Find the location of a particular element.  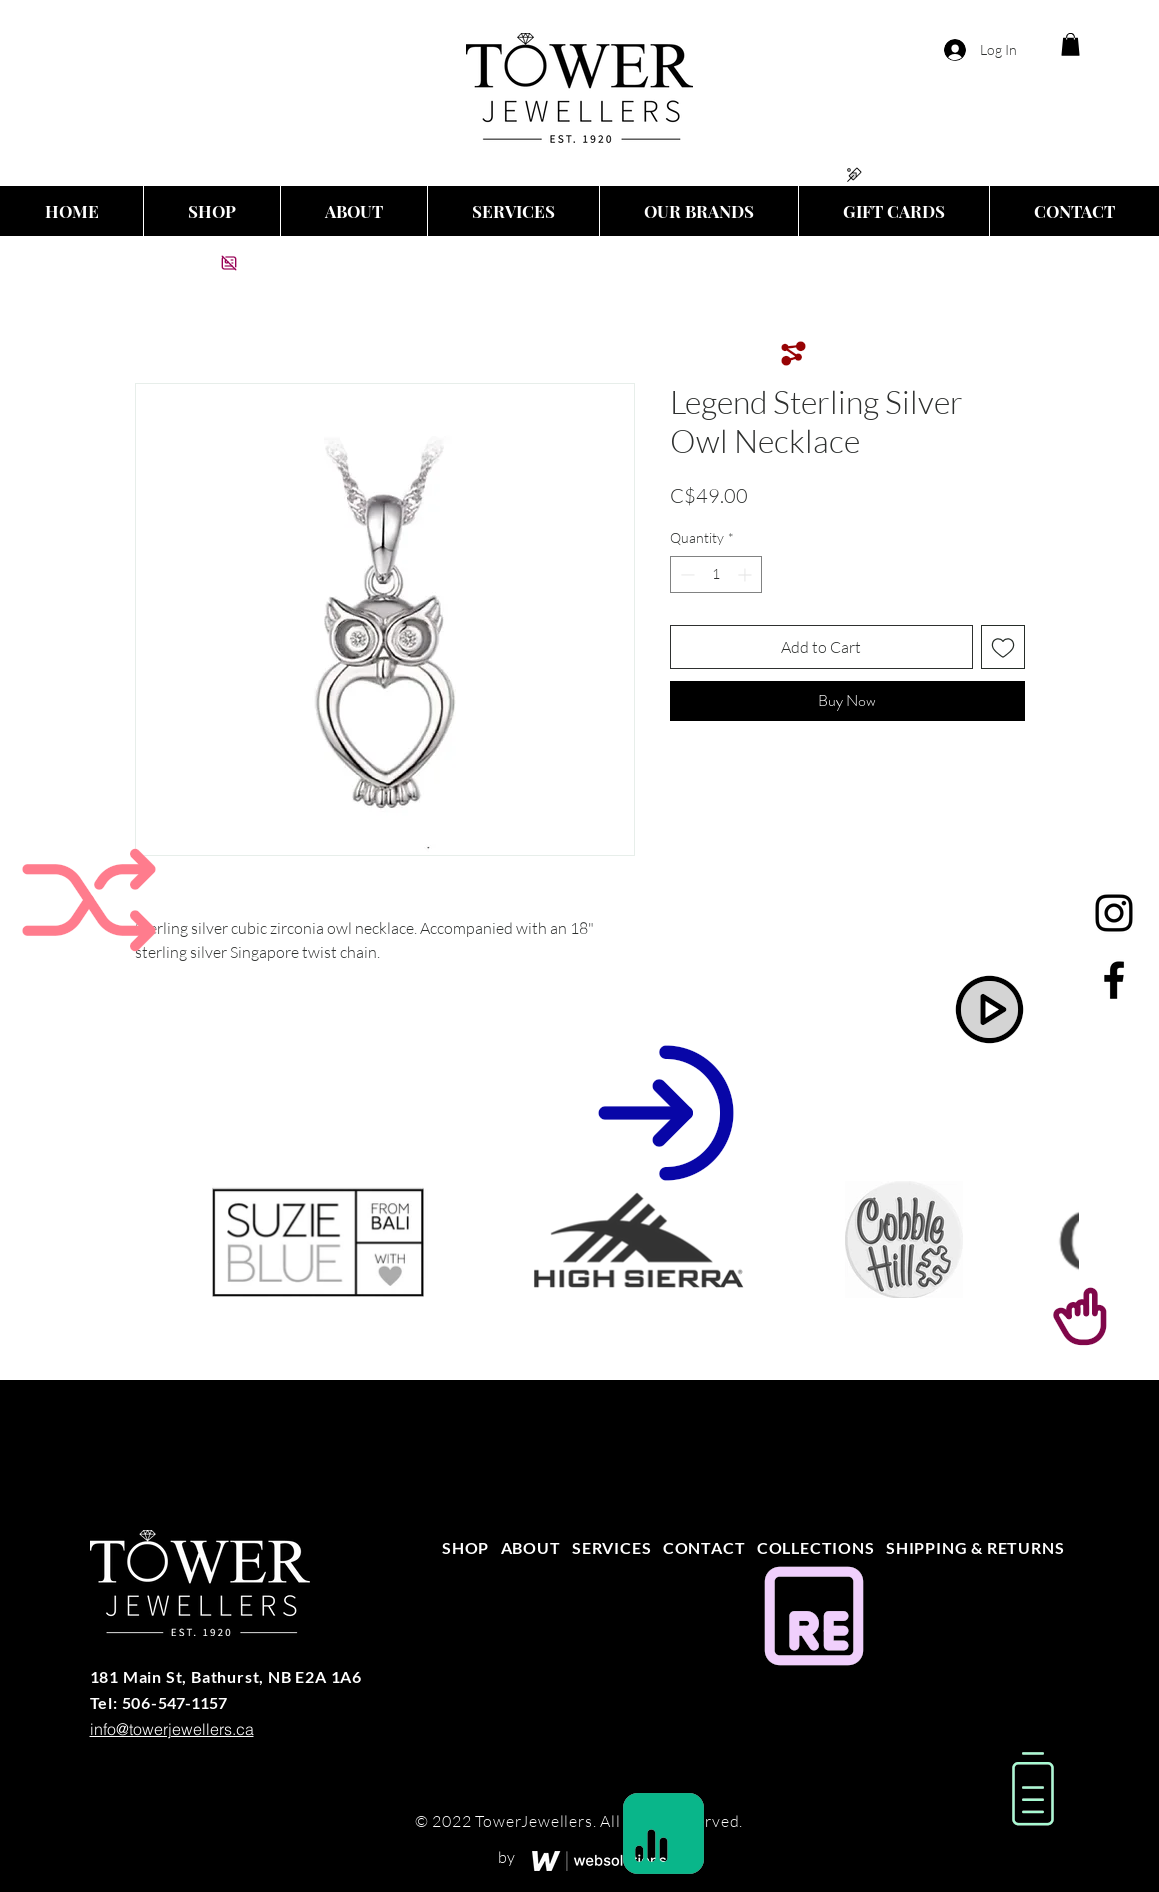

access cricket sports content or scores is located at coordinates (853, 174).